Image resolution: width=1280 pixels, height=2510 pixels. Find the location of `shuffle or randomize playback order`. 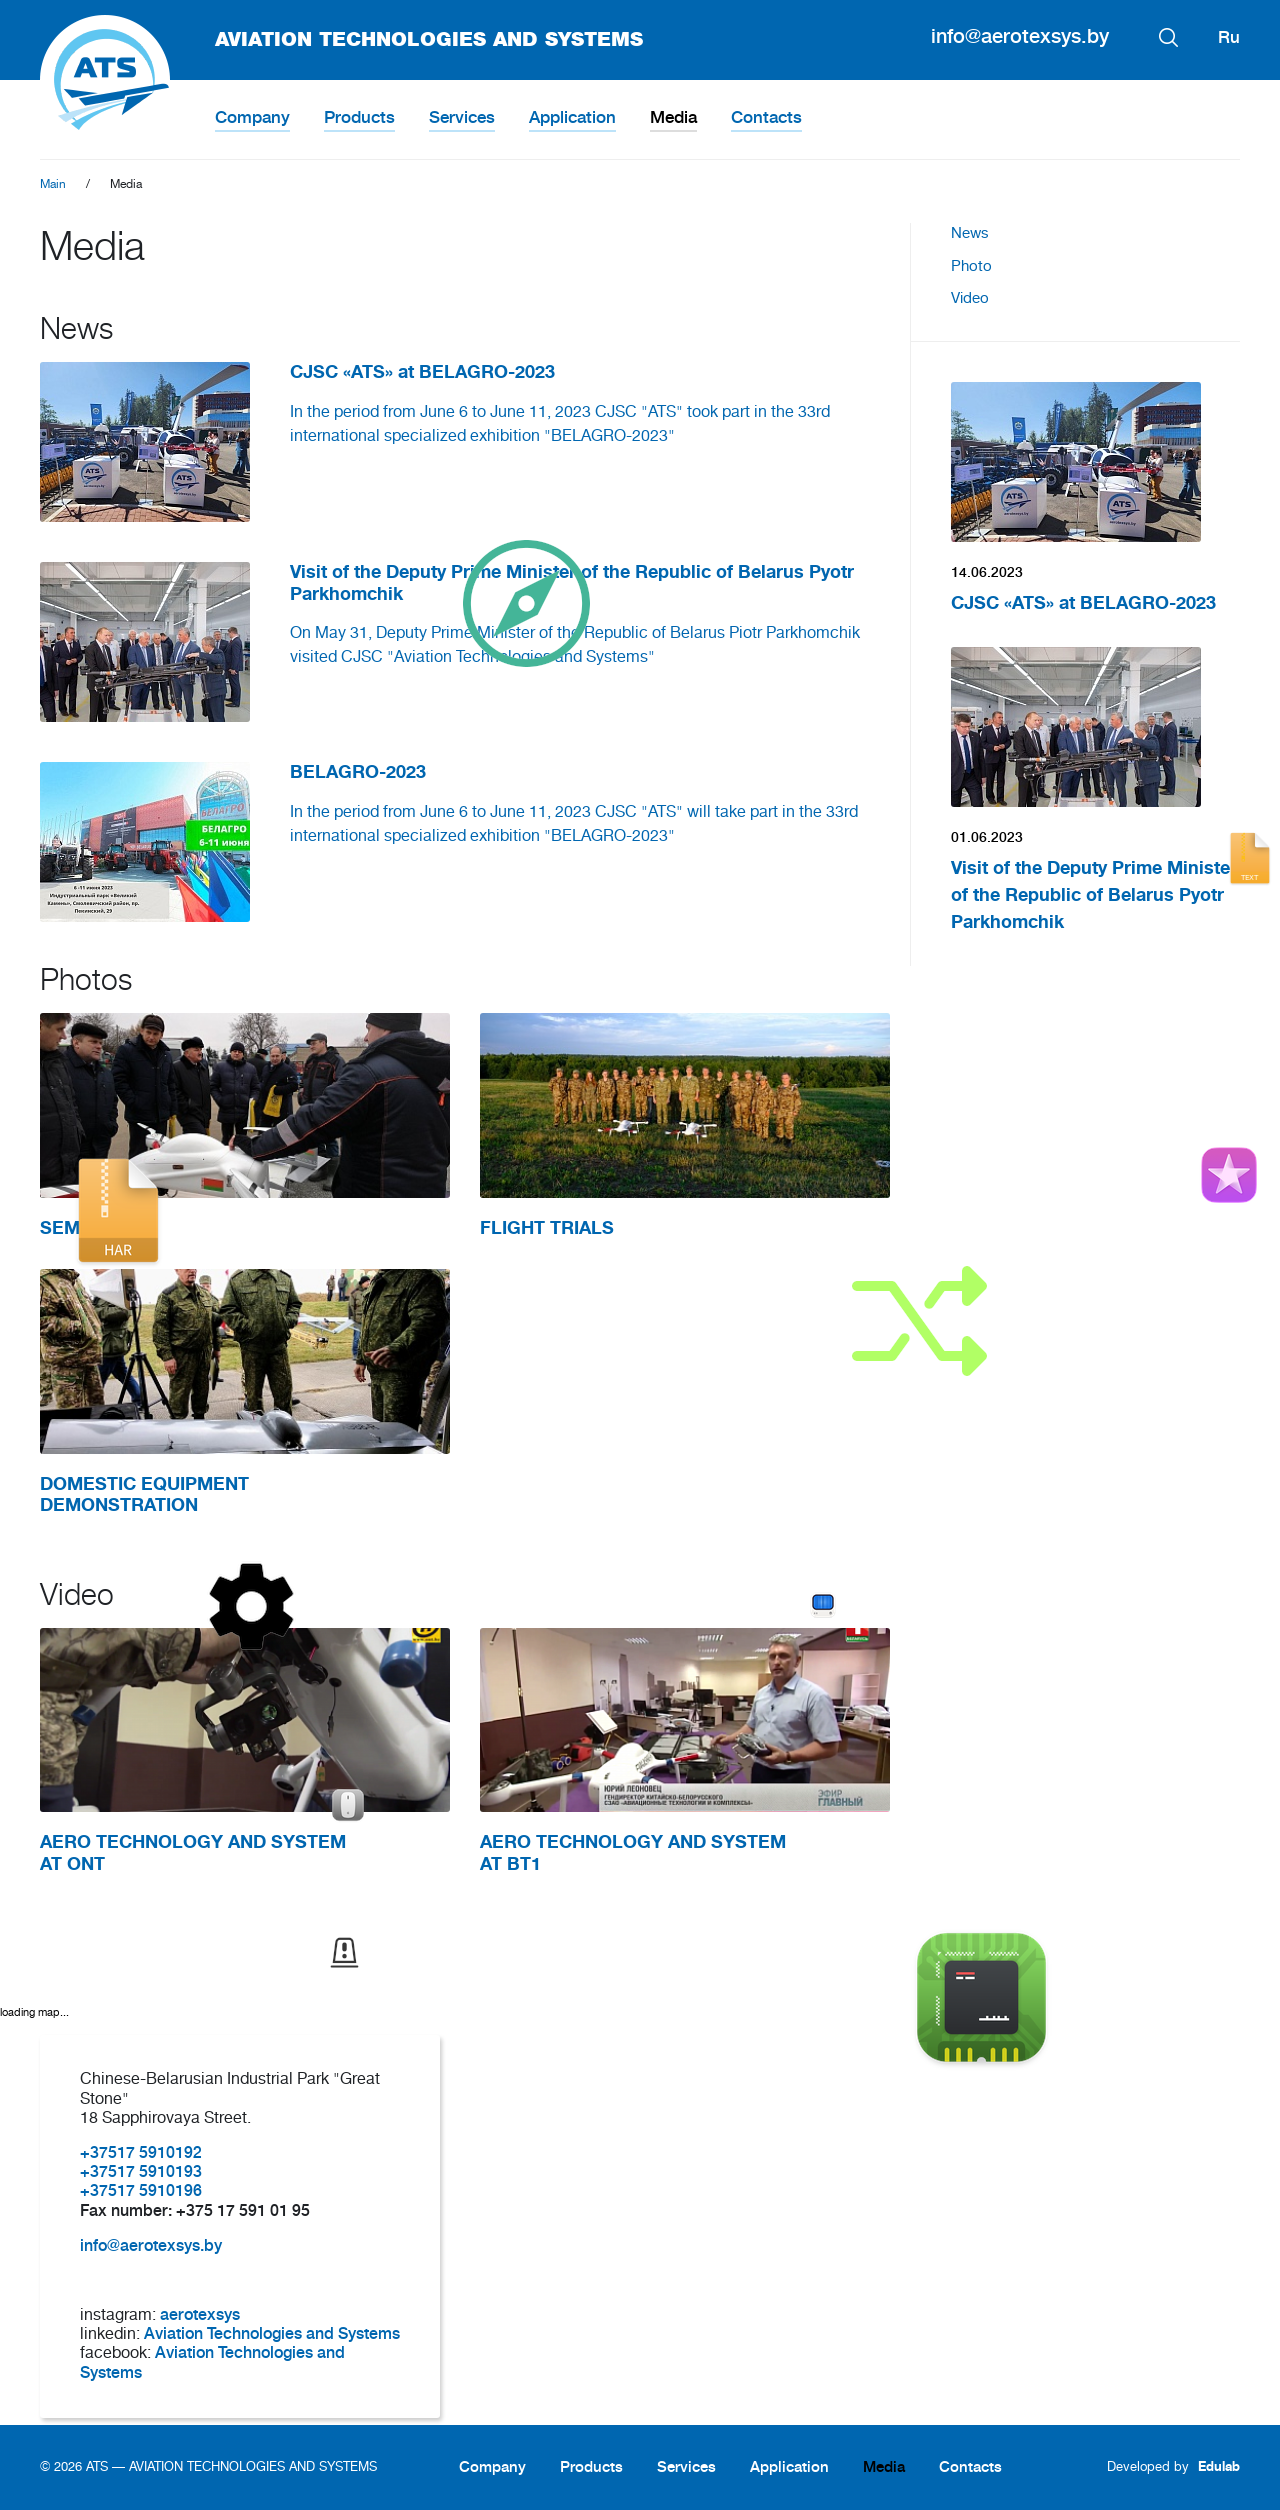

shuffle or randomize playback order is located at coordinates (917, 1321).